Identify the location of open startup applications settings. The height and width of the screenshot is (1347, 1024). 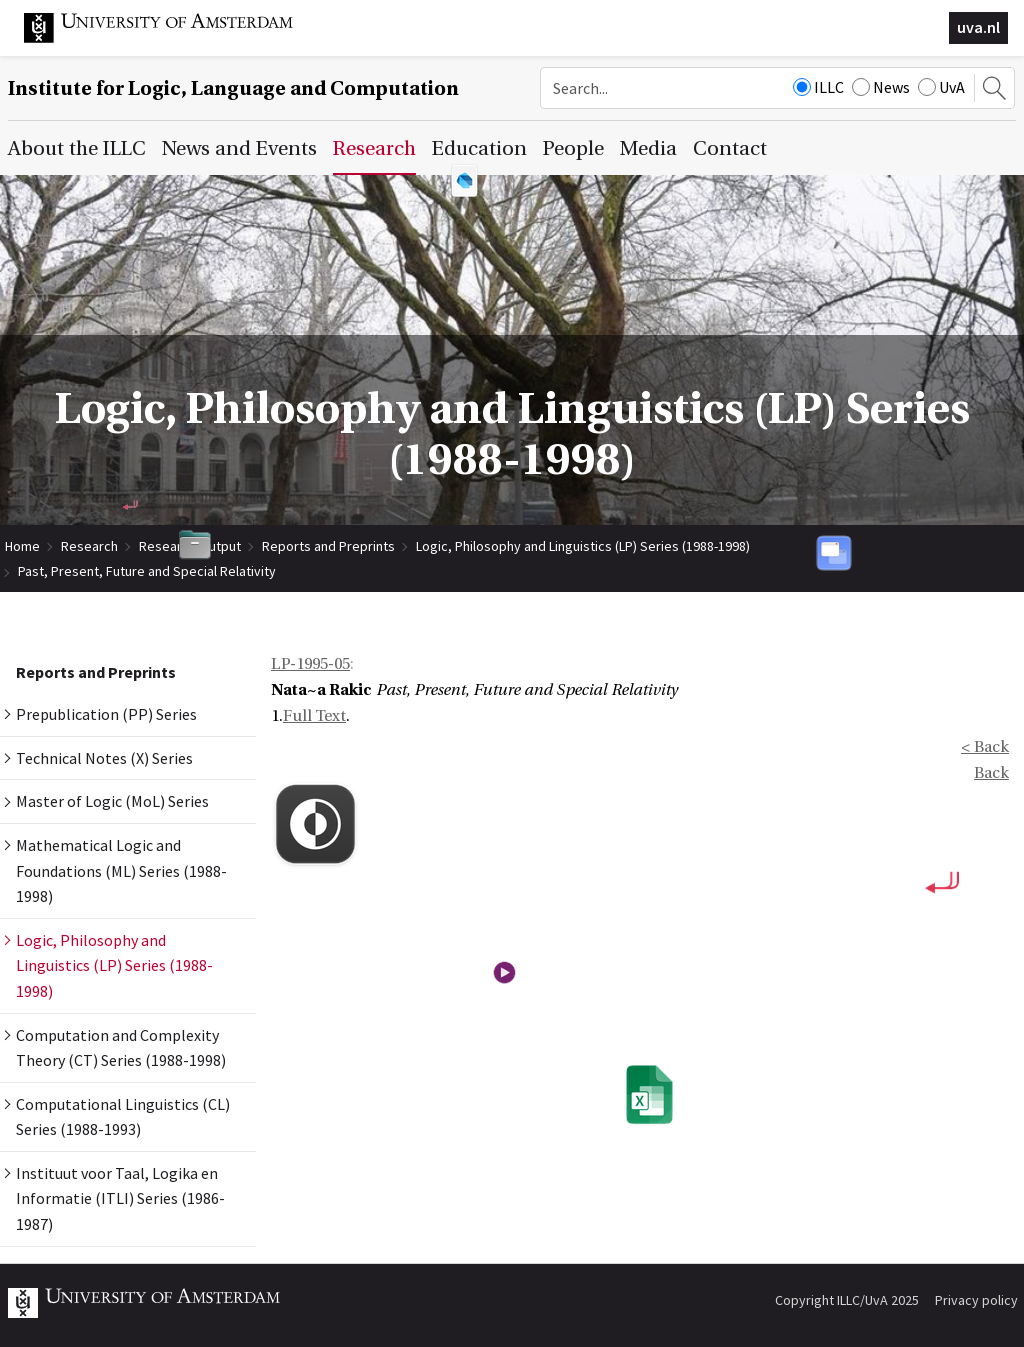
(834, 553).